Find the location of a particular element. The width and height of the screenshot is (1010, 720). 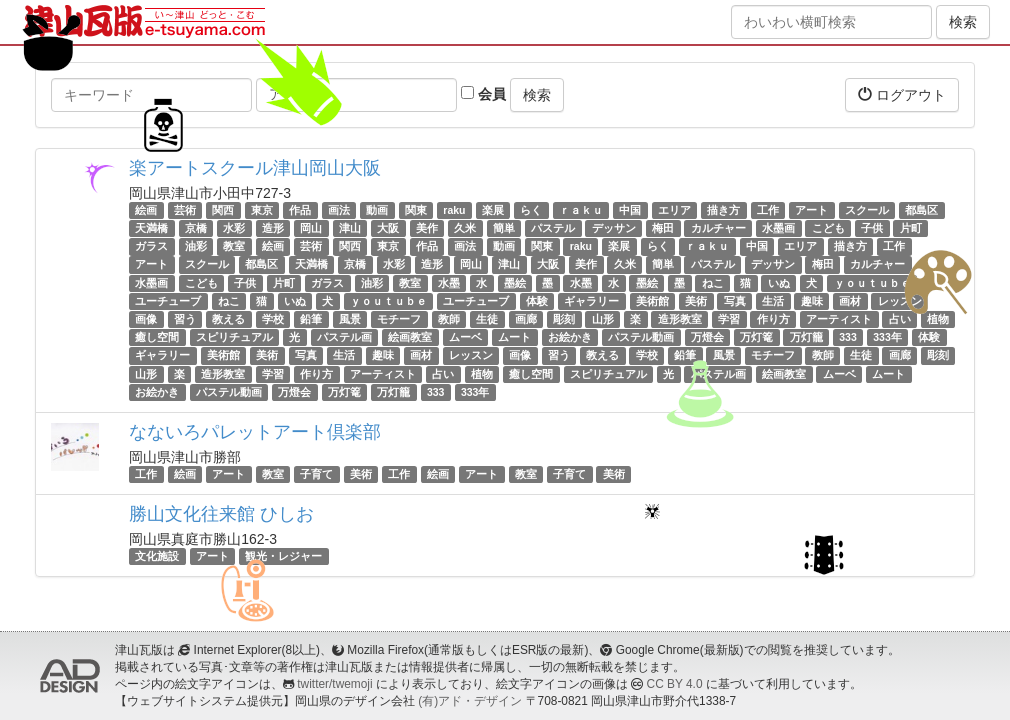

access the potion crafting menu is located at coordinates (51, 42).